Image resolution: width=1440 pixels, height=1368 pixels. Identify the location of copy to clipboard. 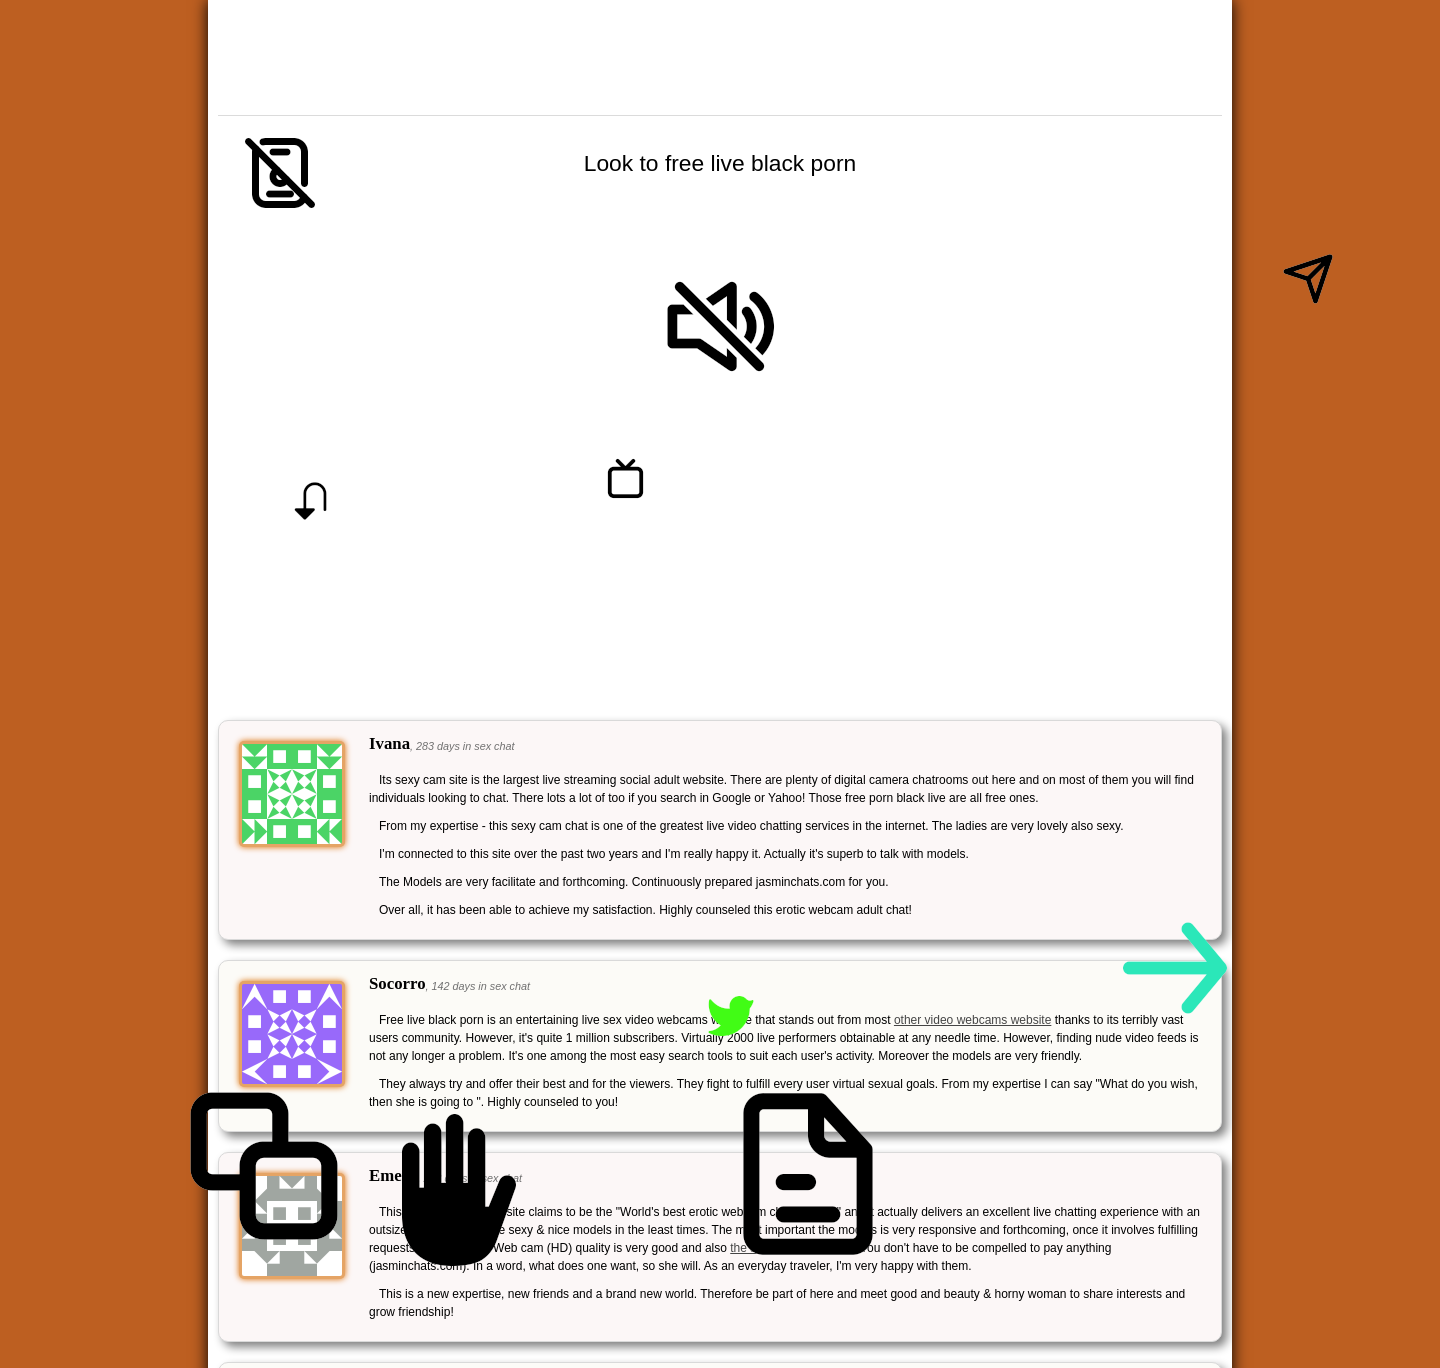
(264, 1166).